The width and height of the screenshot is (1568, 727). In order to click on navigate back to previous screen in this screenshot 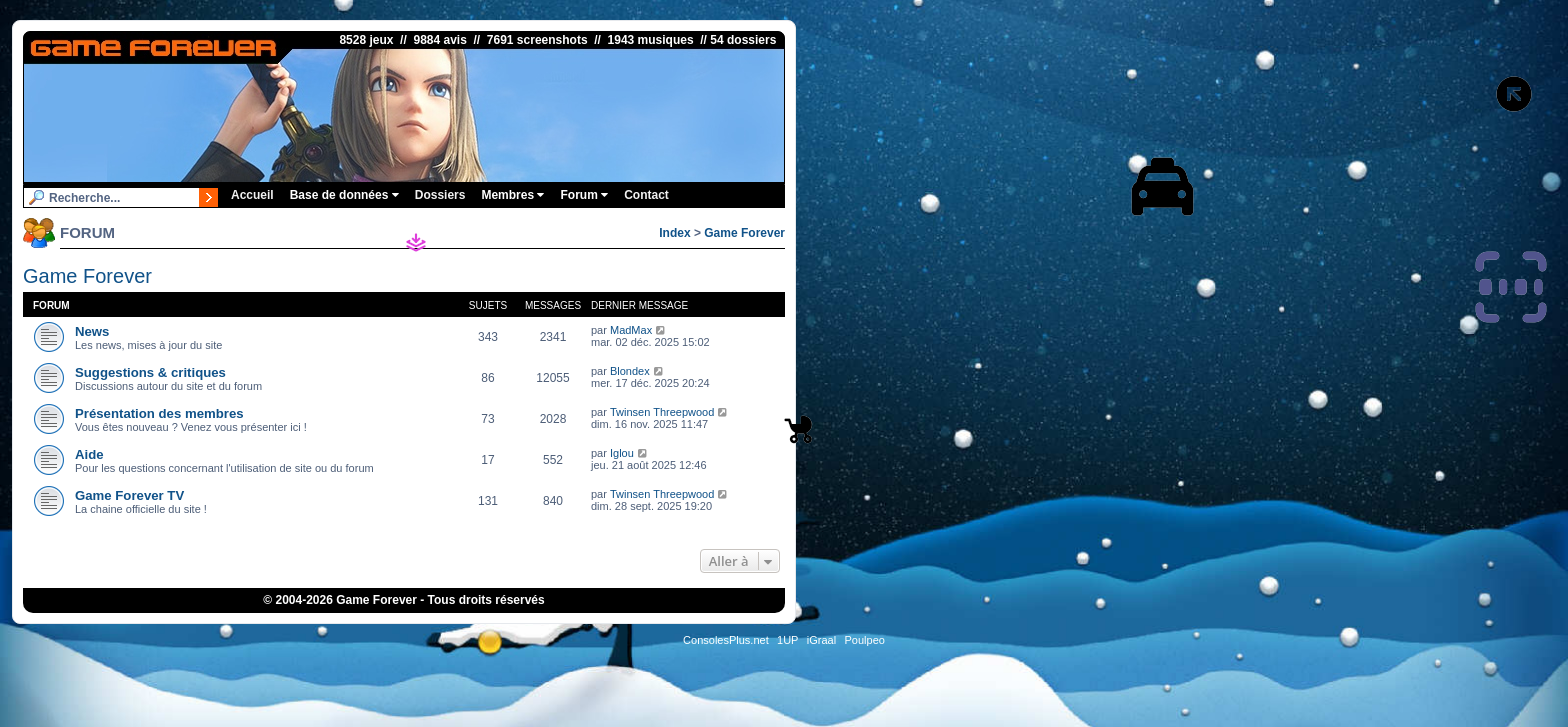, I will do `click(1514, 94)`.